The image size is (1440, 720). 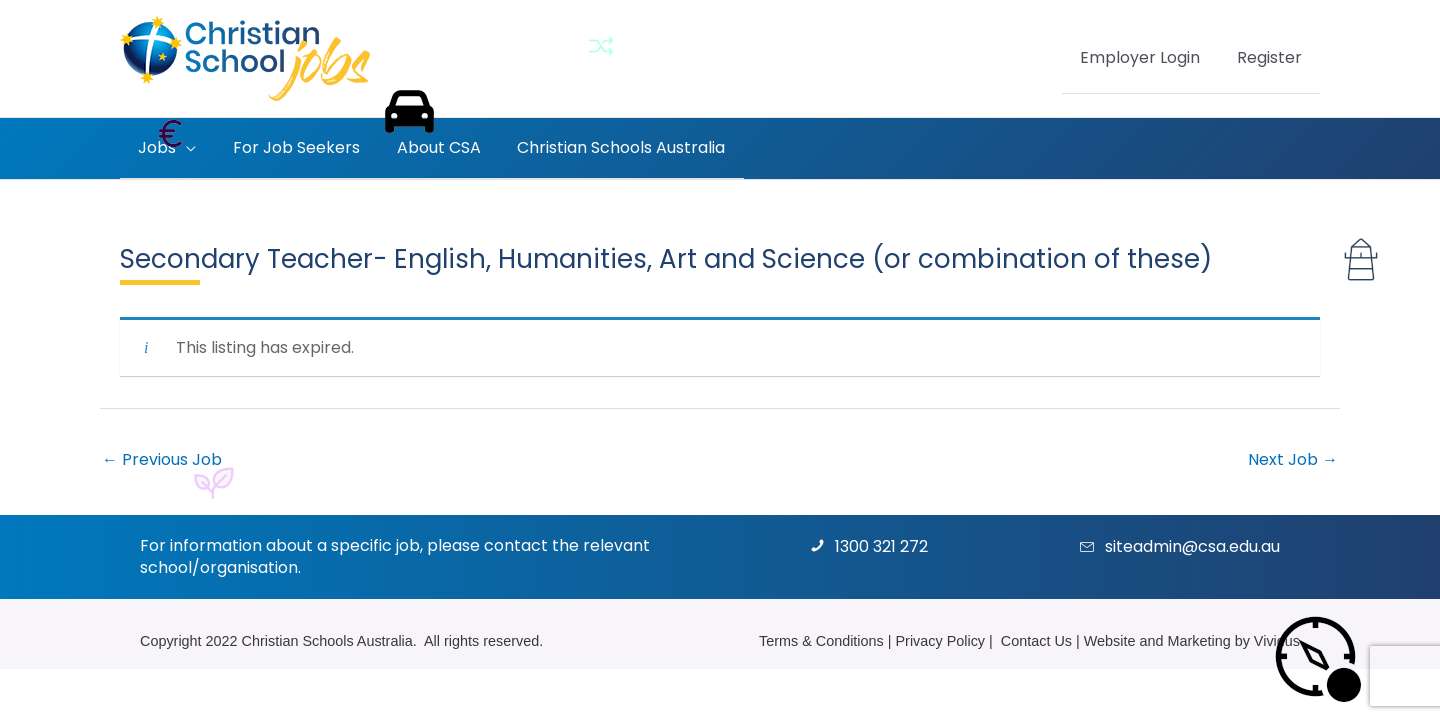 What do you see at coordinates (172, 133) in the screenshot?
I see `view price in euros` at bounding box center [172, 133].